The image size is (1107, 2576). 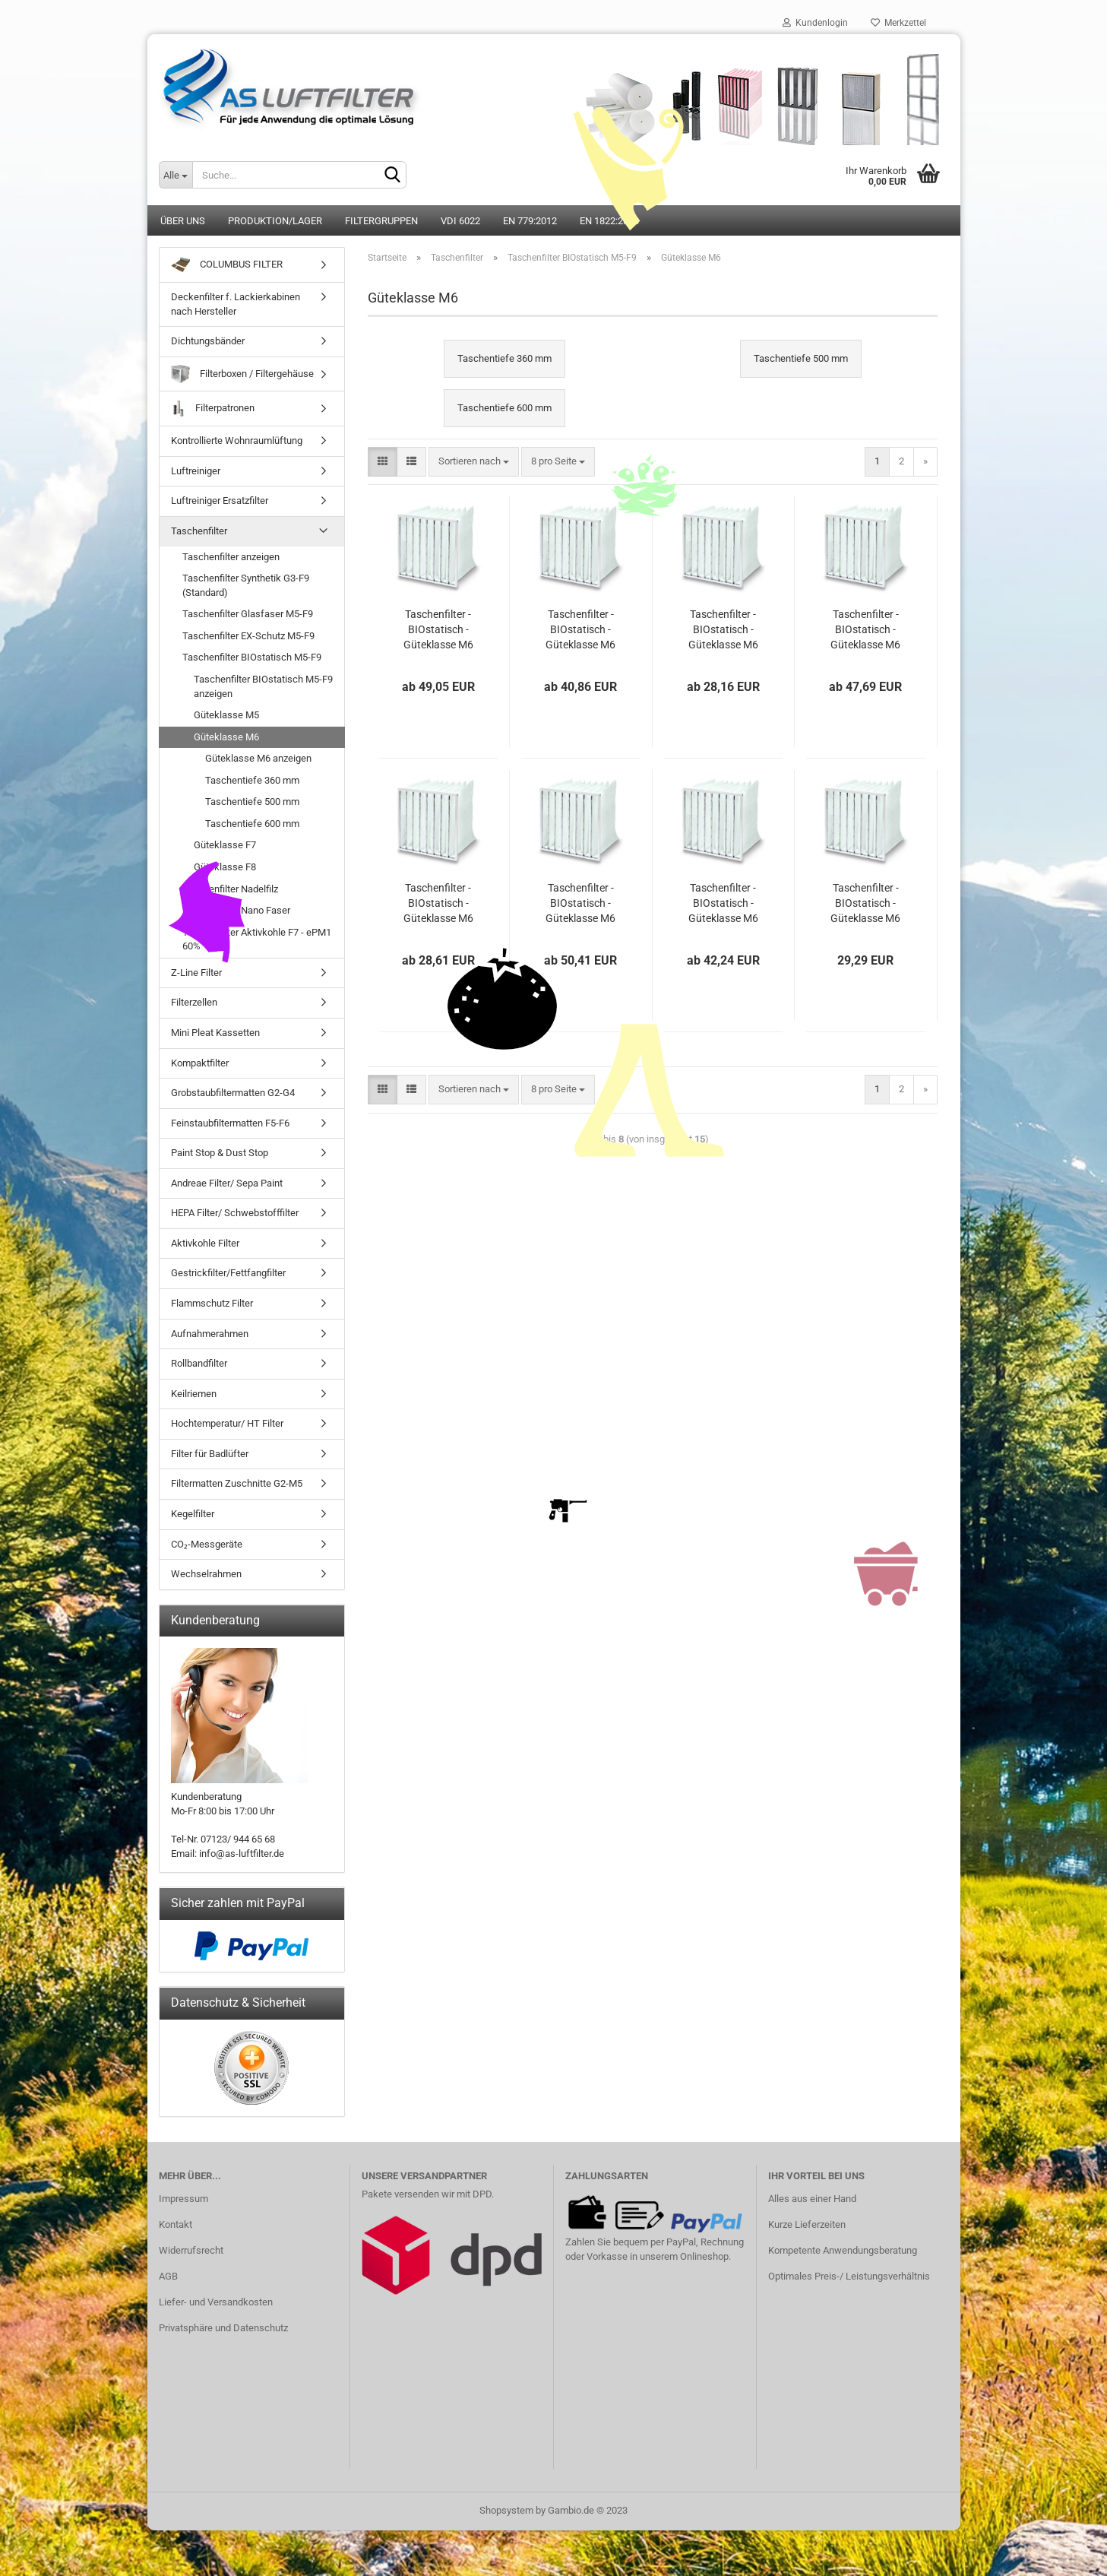 What do you see at coordinates (502, 999) in the screenshot?
I see `select tangerine or citrus fruit item` at bounding box center [502, 999].